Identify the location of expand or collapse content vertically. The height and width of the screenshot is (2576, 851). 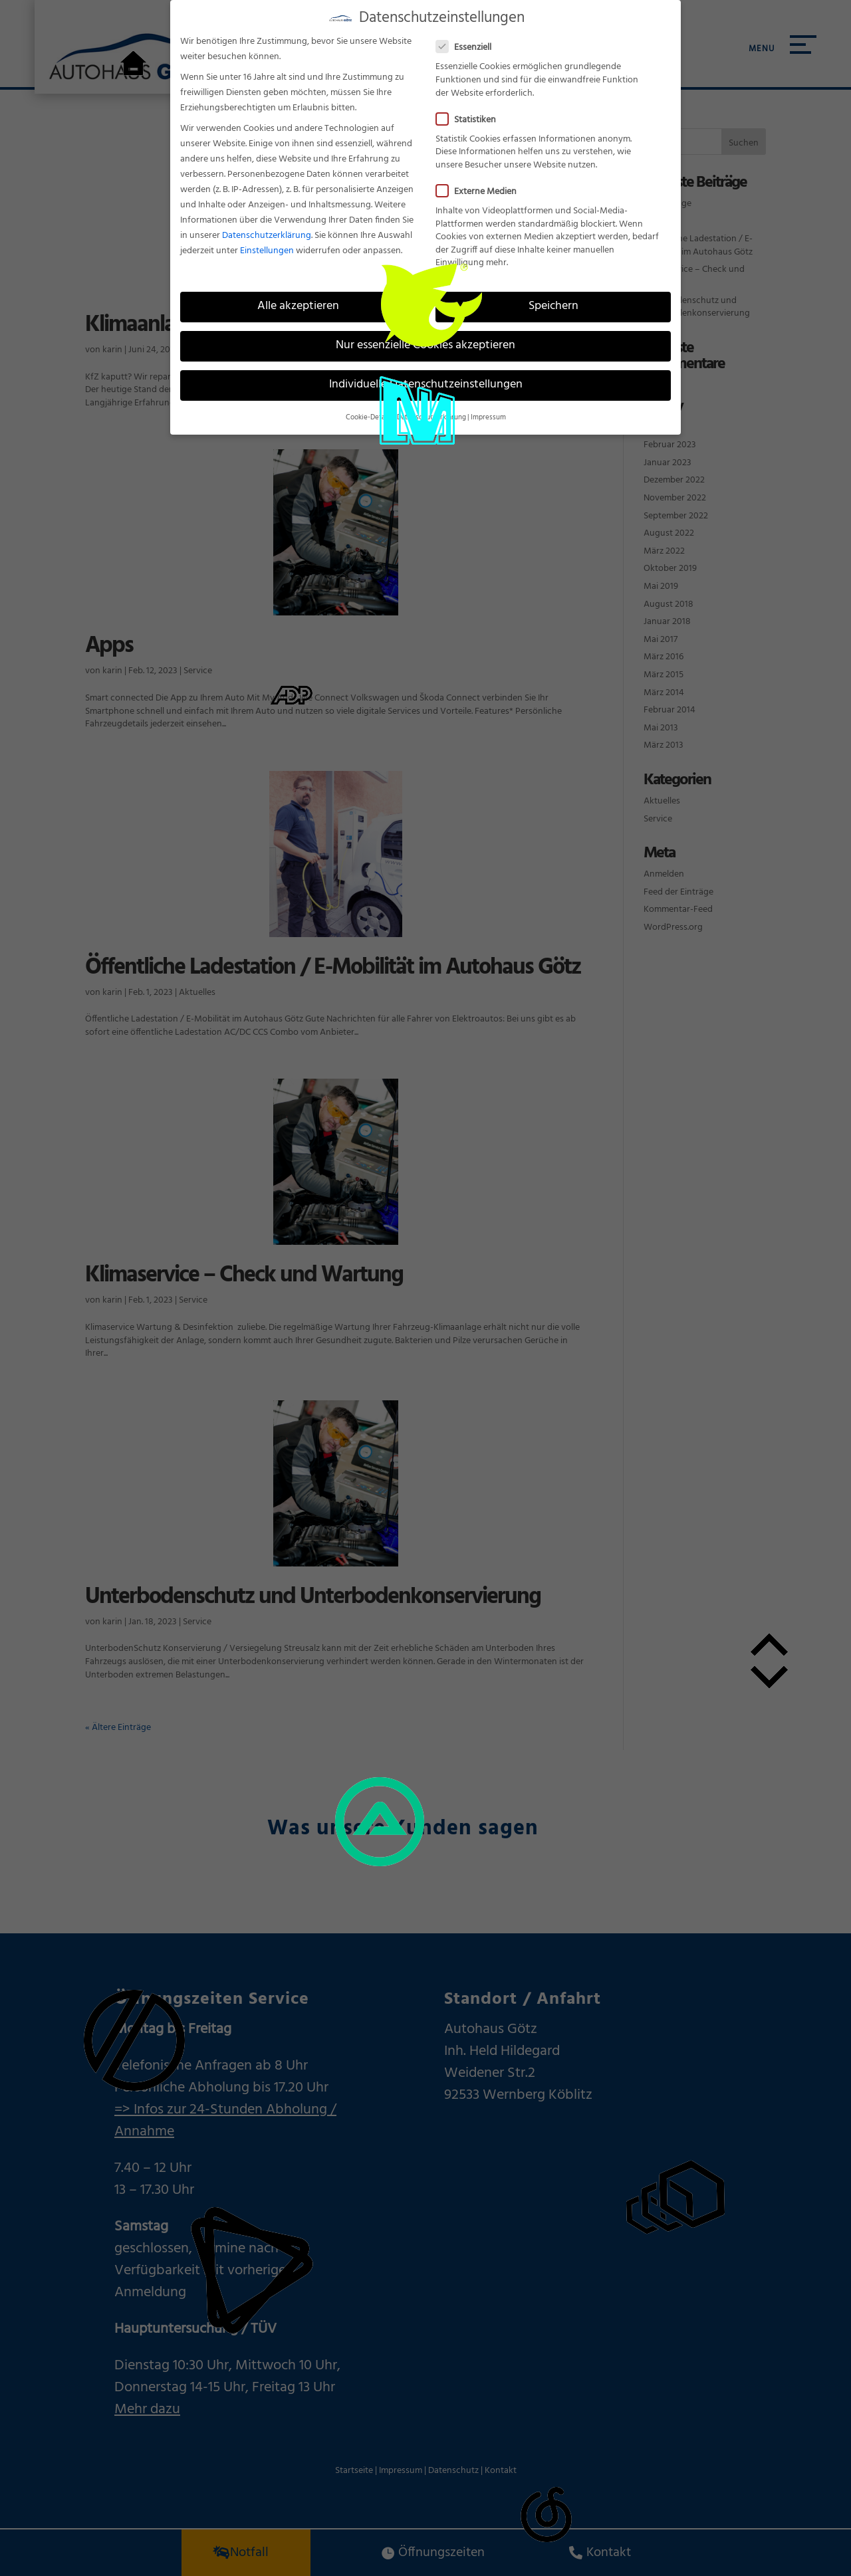
(769, 1661).